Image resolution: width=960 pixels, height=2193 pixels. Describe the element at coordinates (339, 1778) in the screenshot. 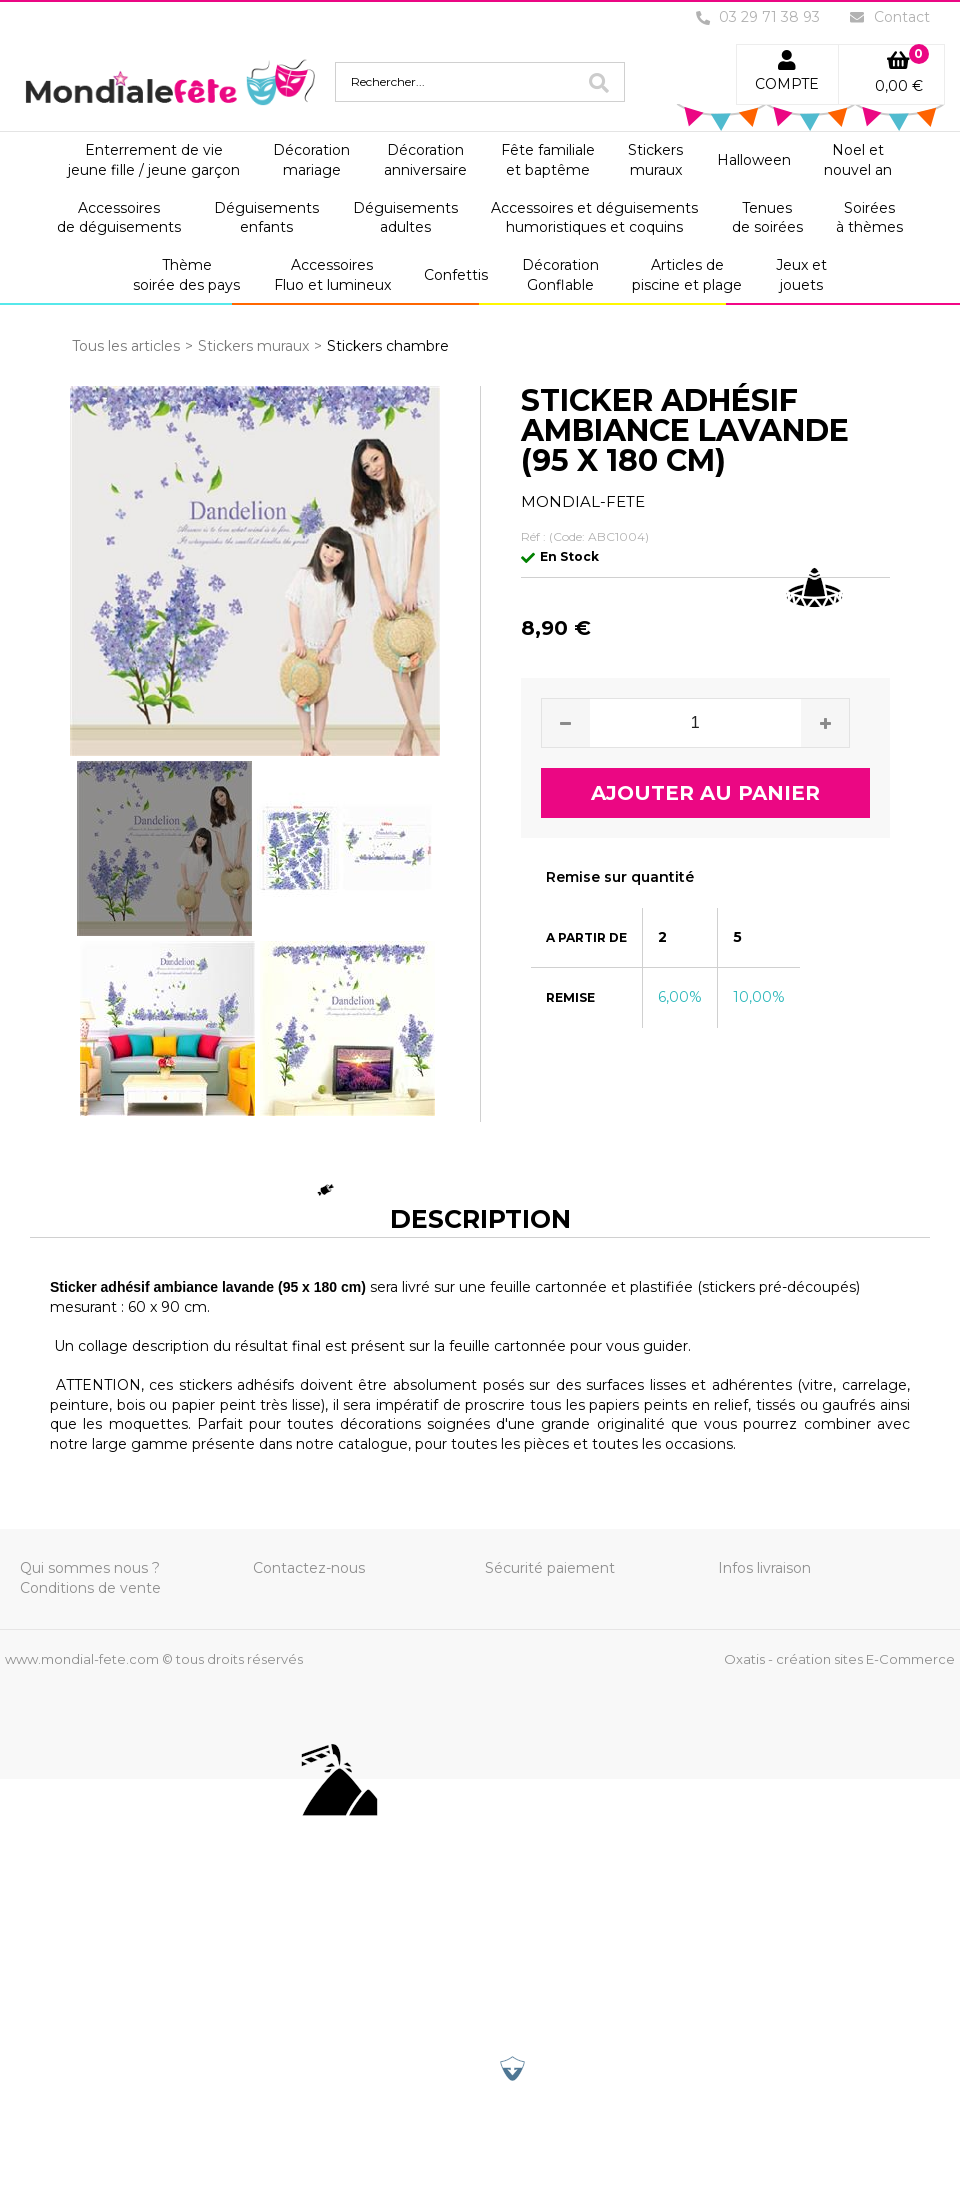

I see `manage resource stockpiles` at that location.